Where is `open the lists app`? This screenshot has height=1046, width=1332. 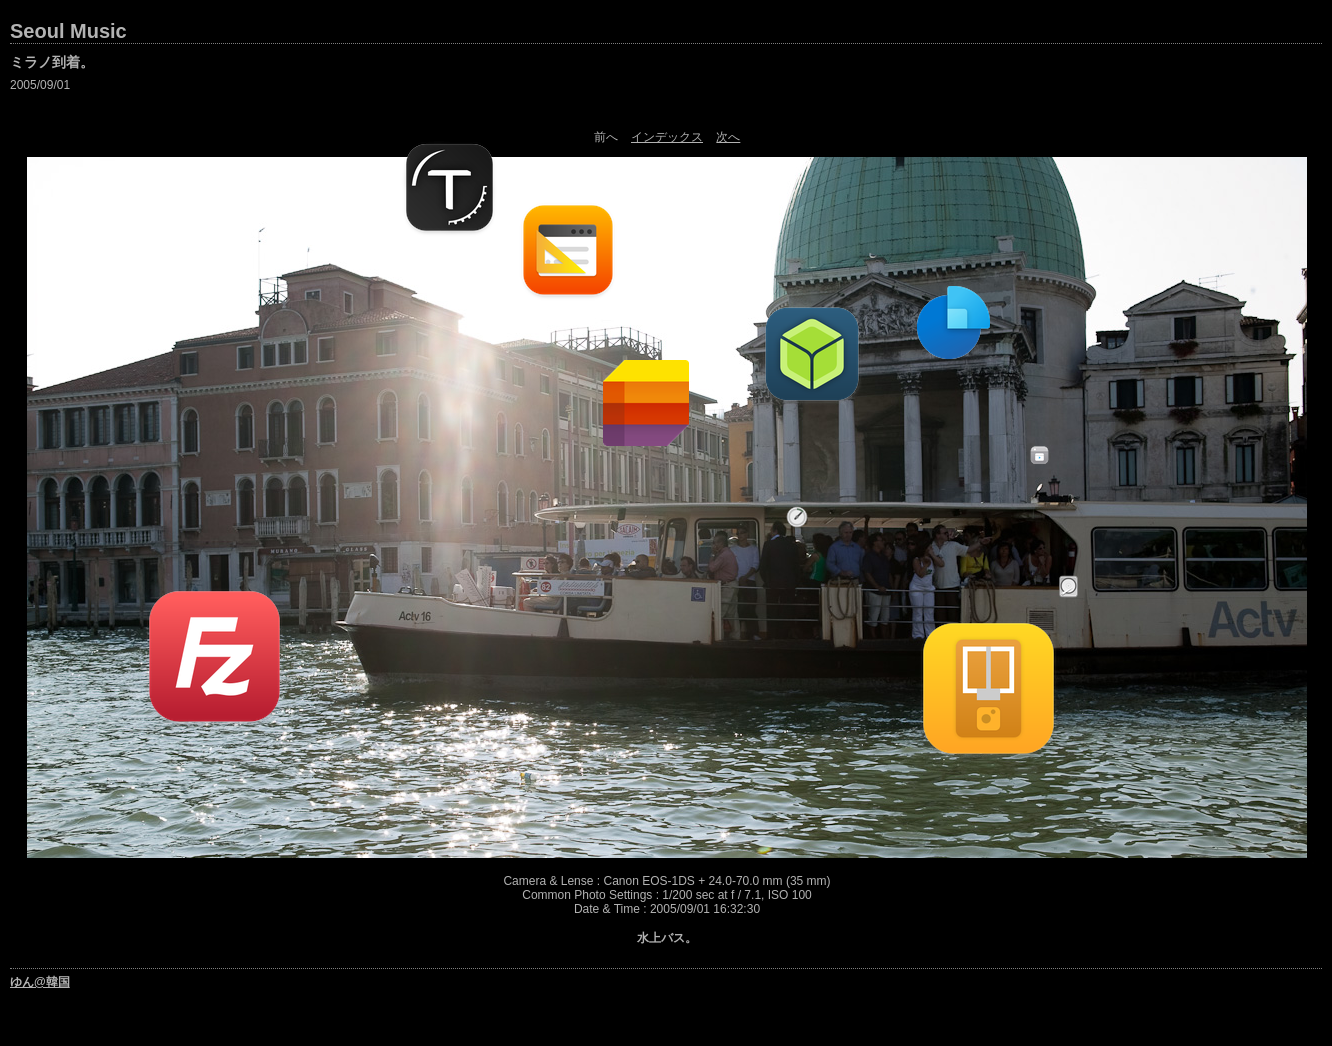
open the lists app is located at coordinates (646, 403).